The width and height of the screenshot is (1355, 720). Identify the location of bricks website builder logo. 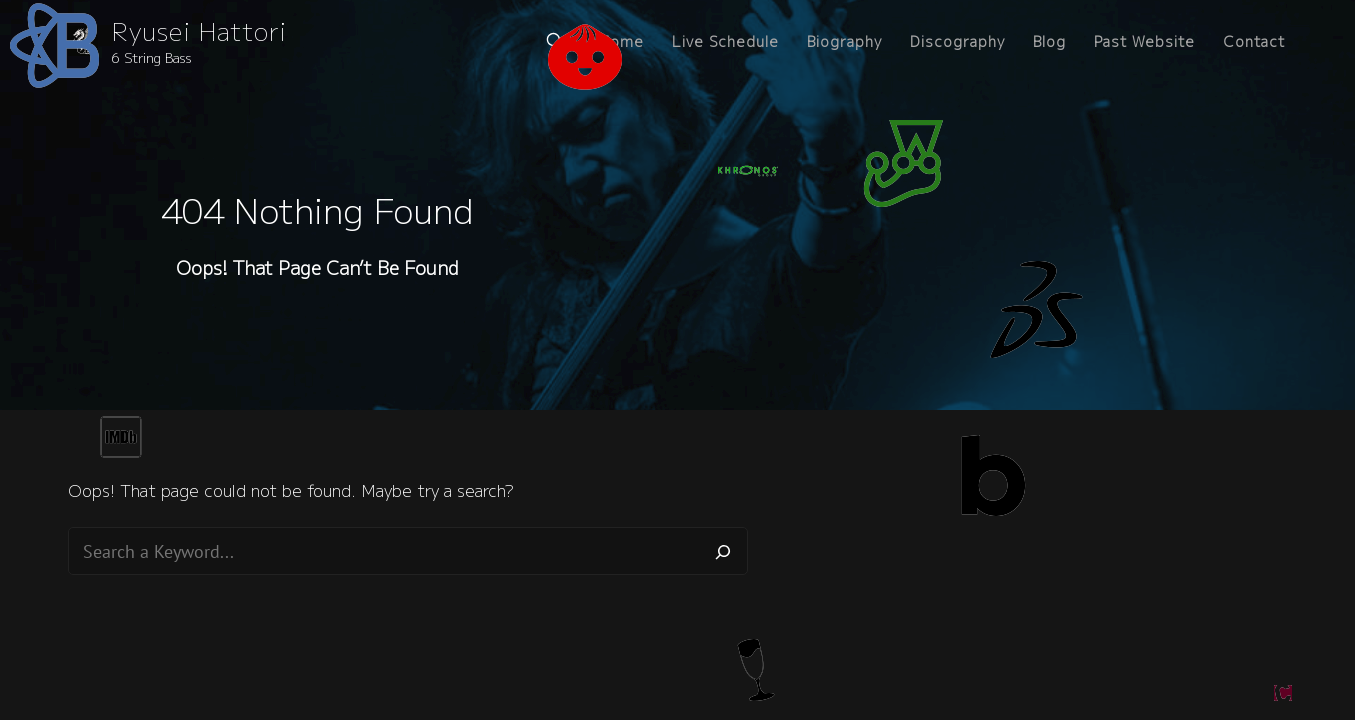
(993, 475).